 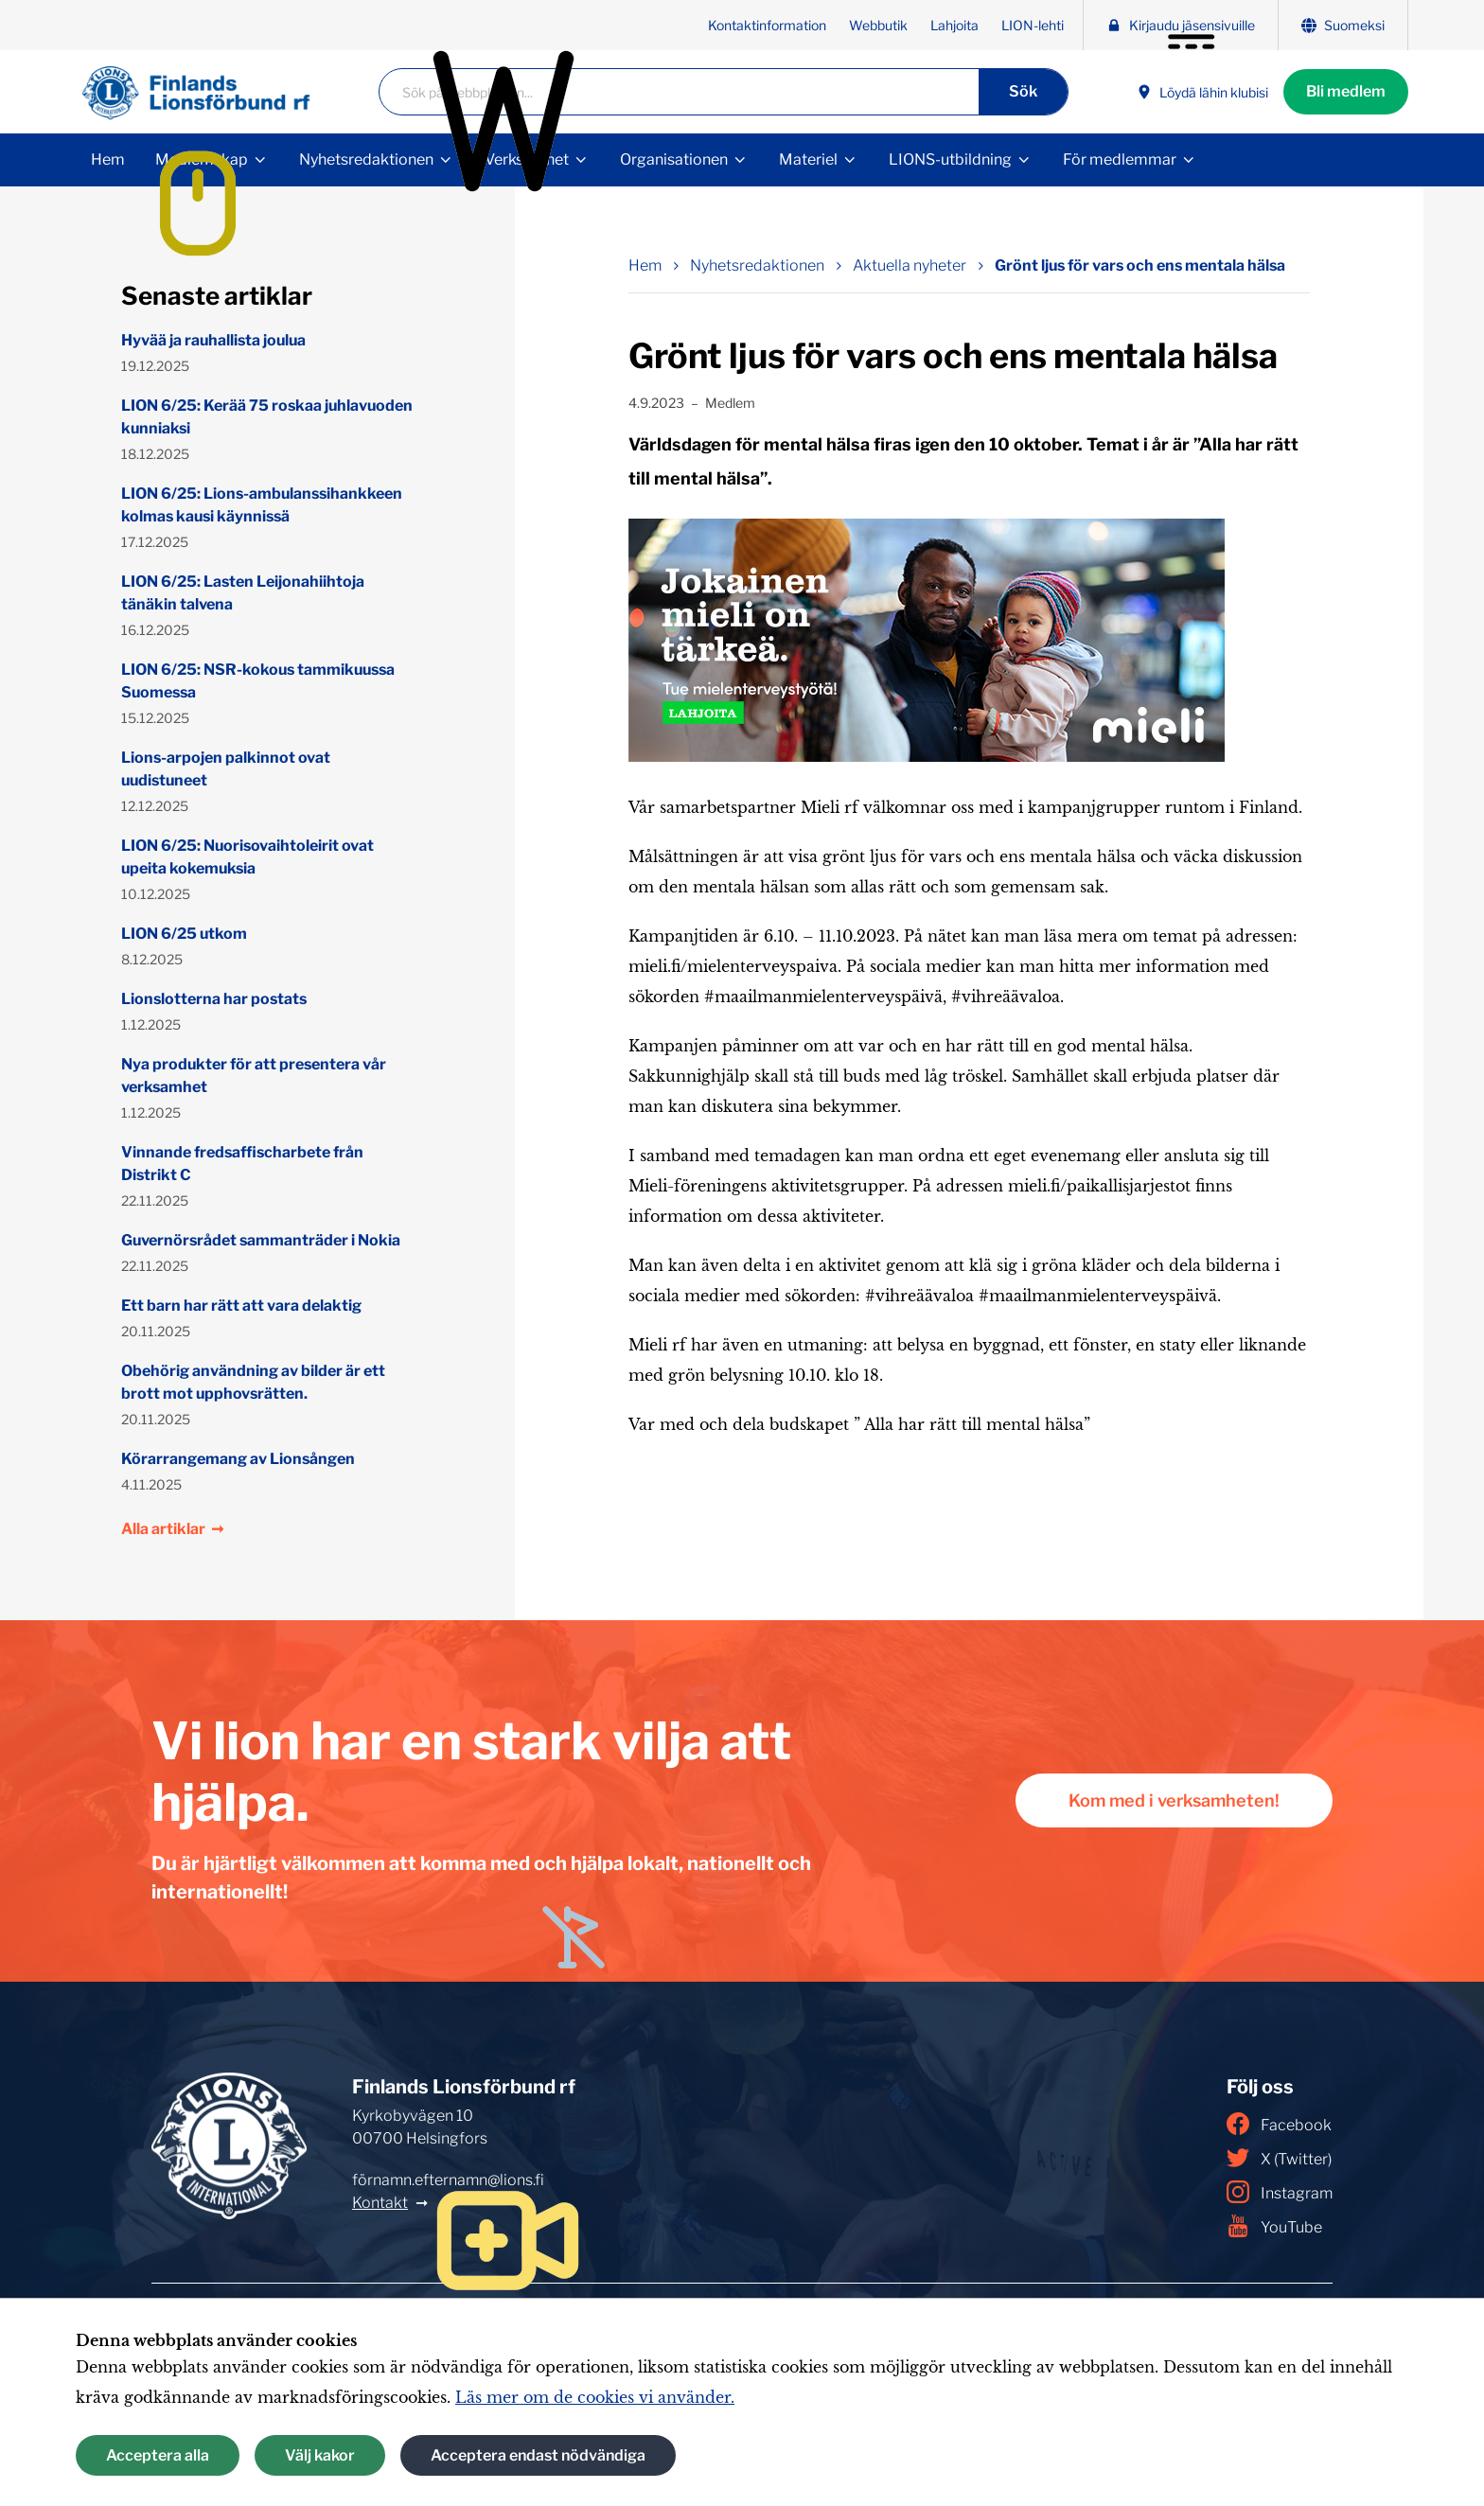 What do you see at coordinates (507, 2240) in the screenshot?
I see `add a new video` at bounding box center [507, 2240].